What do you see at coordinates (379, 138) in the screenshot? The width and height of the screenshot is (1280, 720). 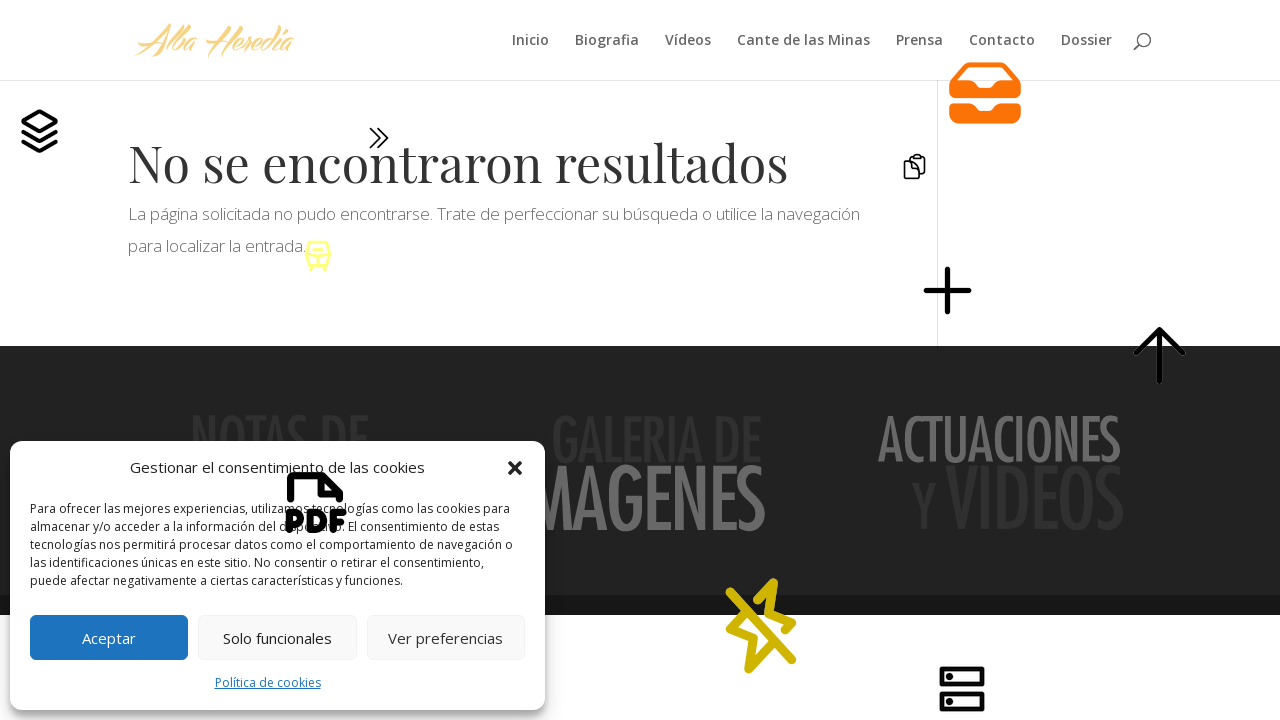 I see `skip forward or advance quickly` at bounding box center [379, 138].